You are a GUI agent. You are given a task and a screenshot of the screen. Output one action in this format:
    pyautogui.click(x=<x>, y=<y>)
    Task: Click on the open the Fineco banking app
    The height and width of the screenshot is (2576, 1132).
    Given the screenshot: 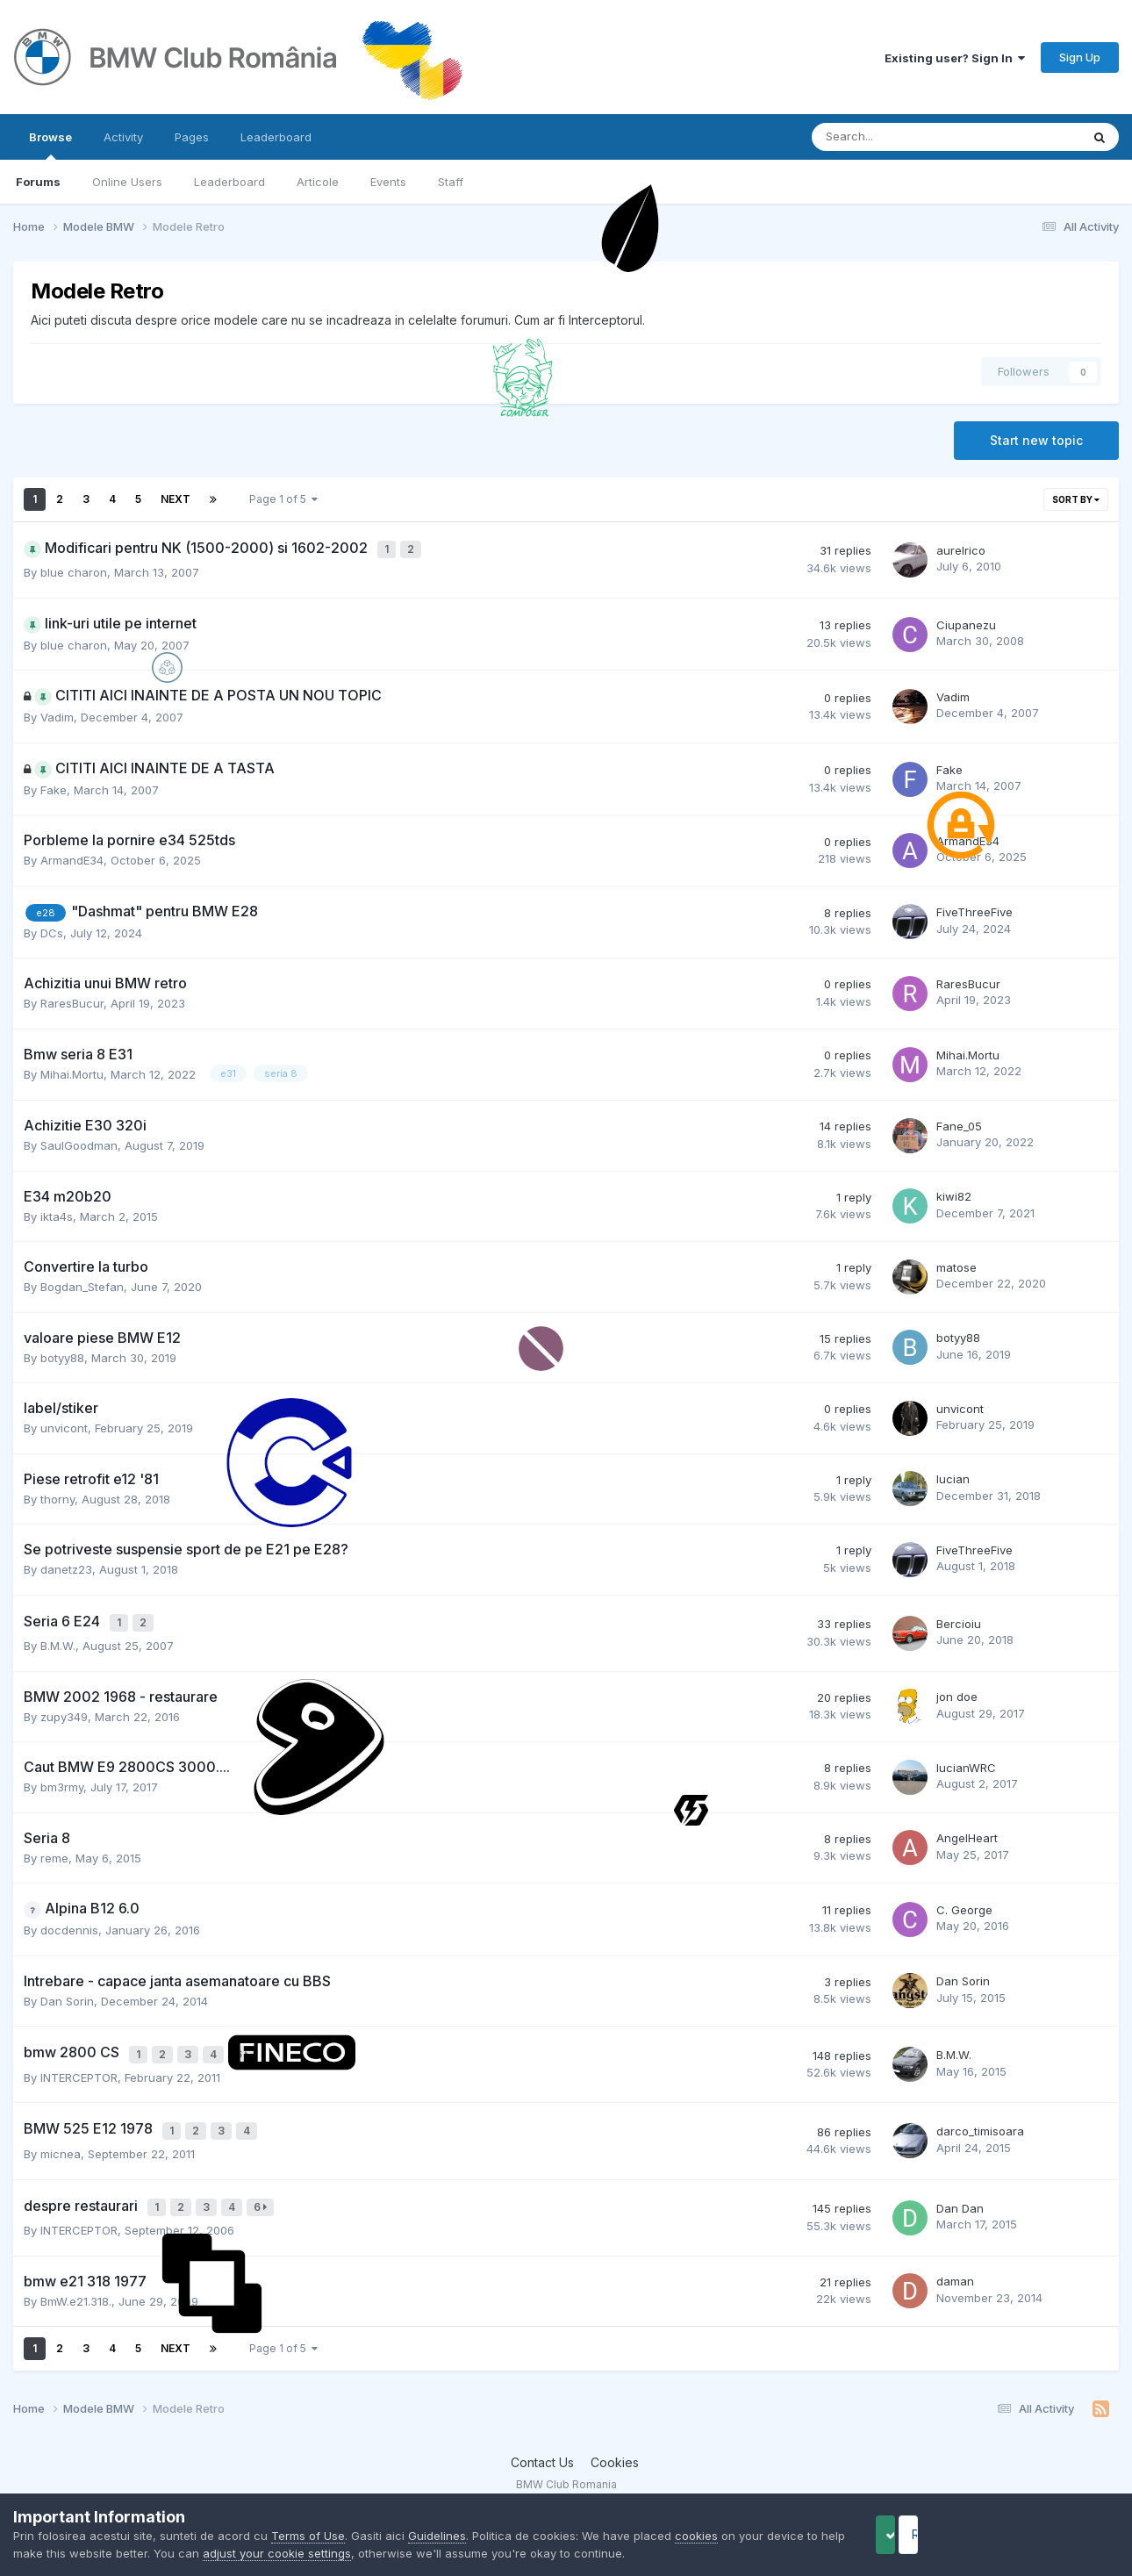 What is the action you would take?
    pyautogui.click(x=291, y=2052)
    